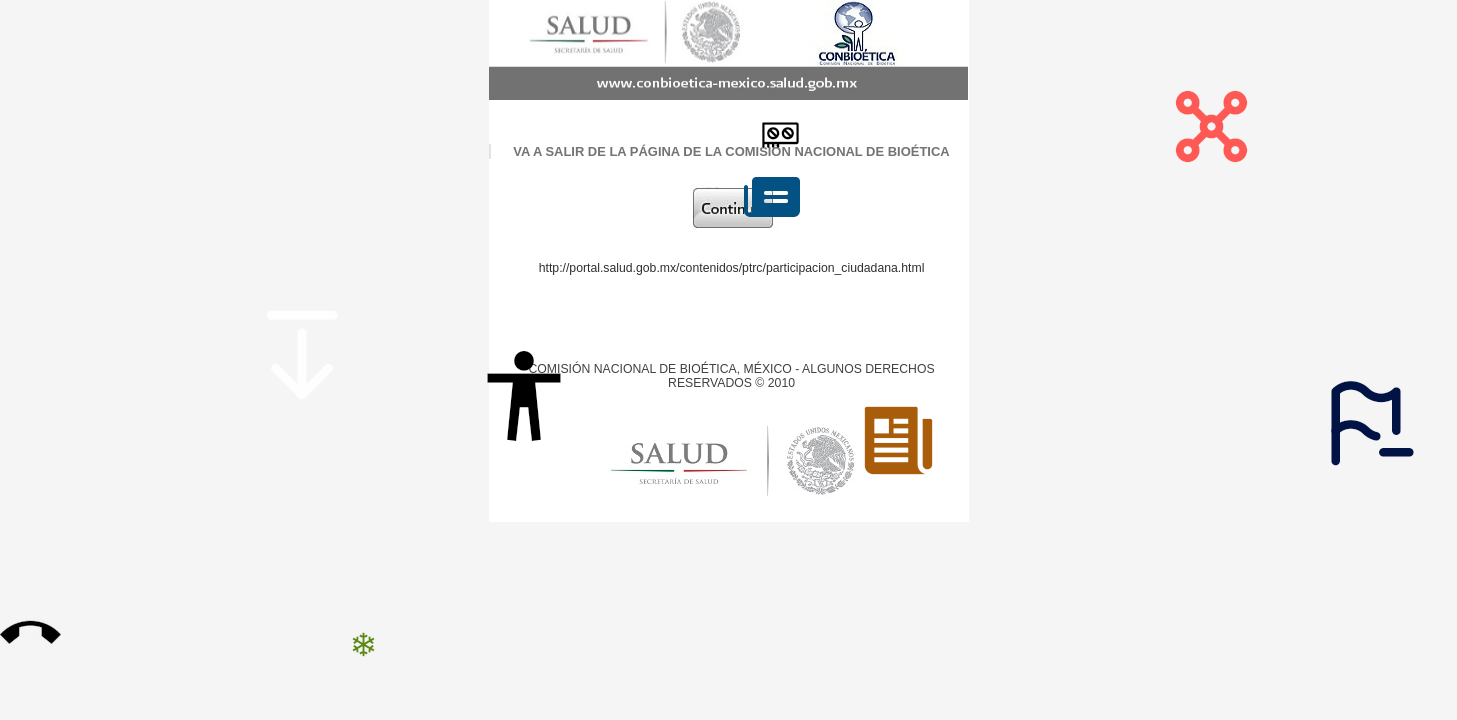 The image size is (1457, 720). What do you see at coordinates (1366, 422) in the screenshot?
I see `remove a flag or marker` at bounding box center [1366, 422].